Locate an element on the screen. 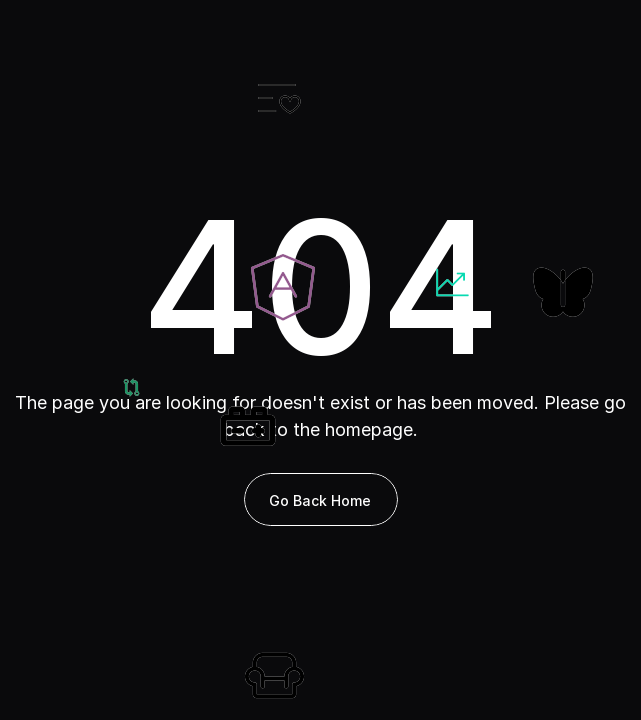 This screenshot has width=641, height=720. Angular framework logo is located at coordinates (283, 286).